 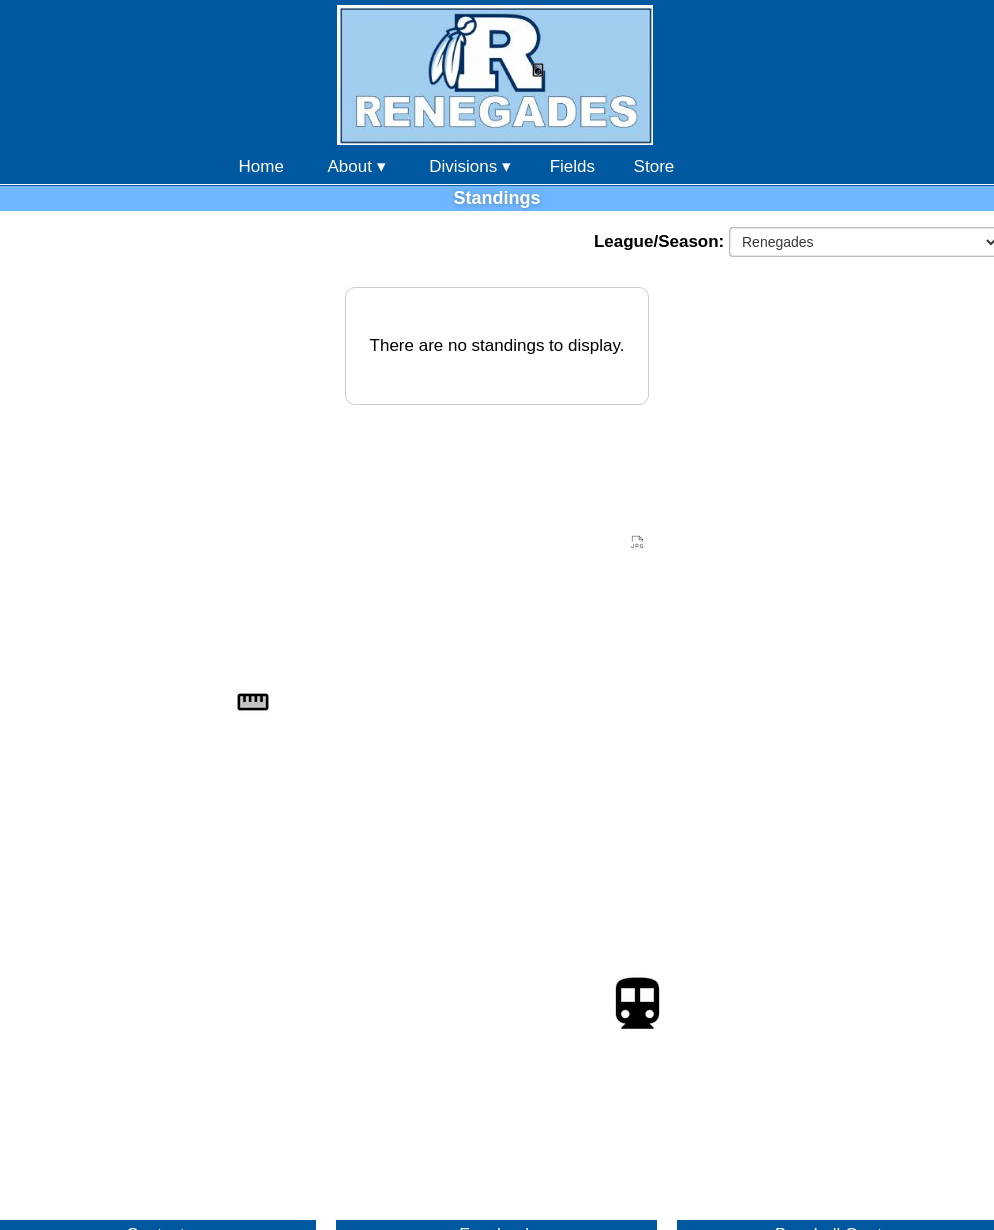 What do you see at coordinates (538, 70) in the screenshot?
I see `find nearby laundromat or laundry services` at bounding box center [538, 70].